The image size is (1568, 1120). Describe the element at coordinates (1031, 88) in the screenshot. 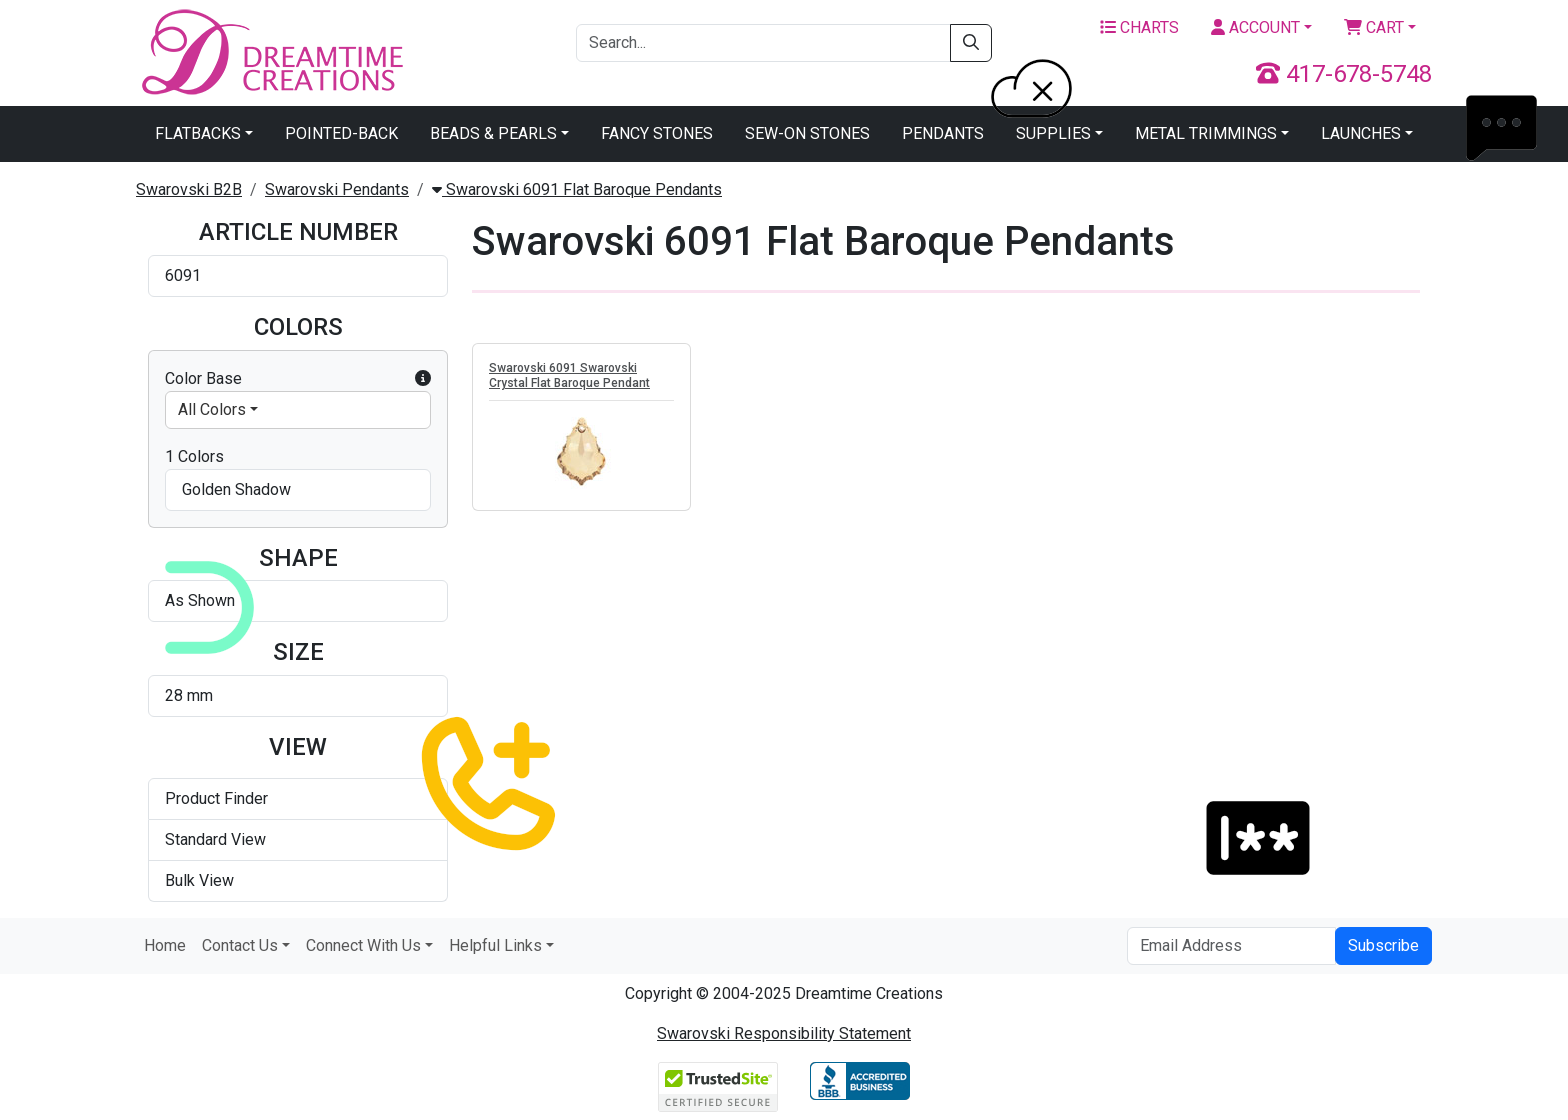

I see `disconnect from cloud storage` at that location.